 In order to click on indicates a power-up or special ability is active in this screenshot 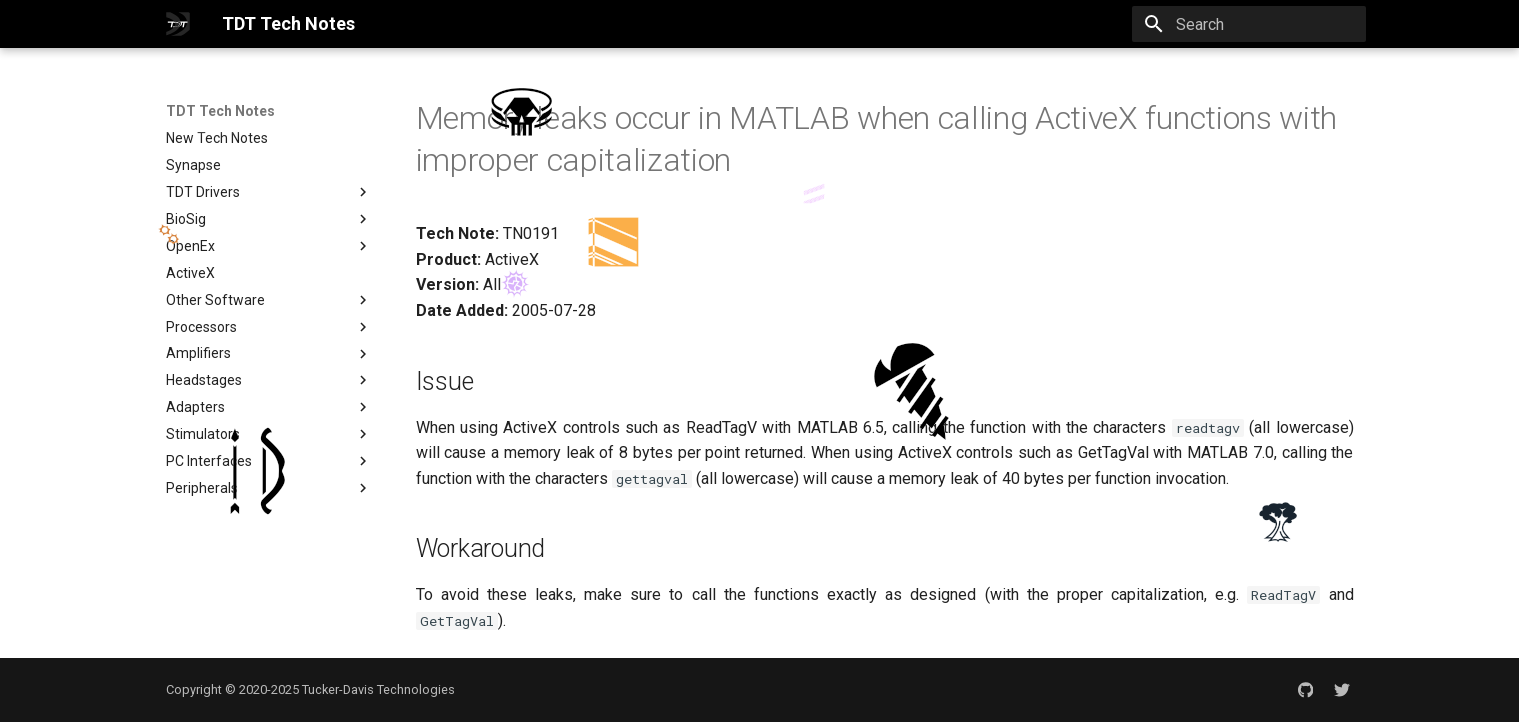, I will do `click(515, 283)`.